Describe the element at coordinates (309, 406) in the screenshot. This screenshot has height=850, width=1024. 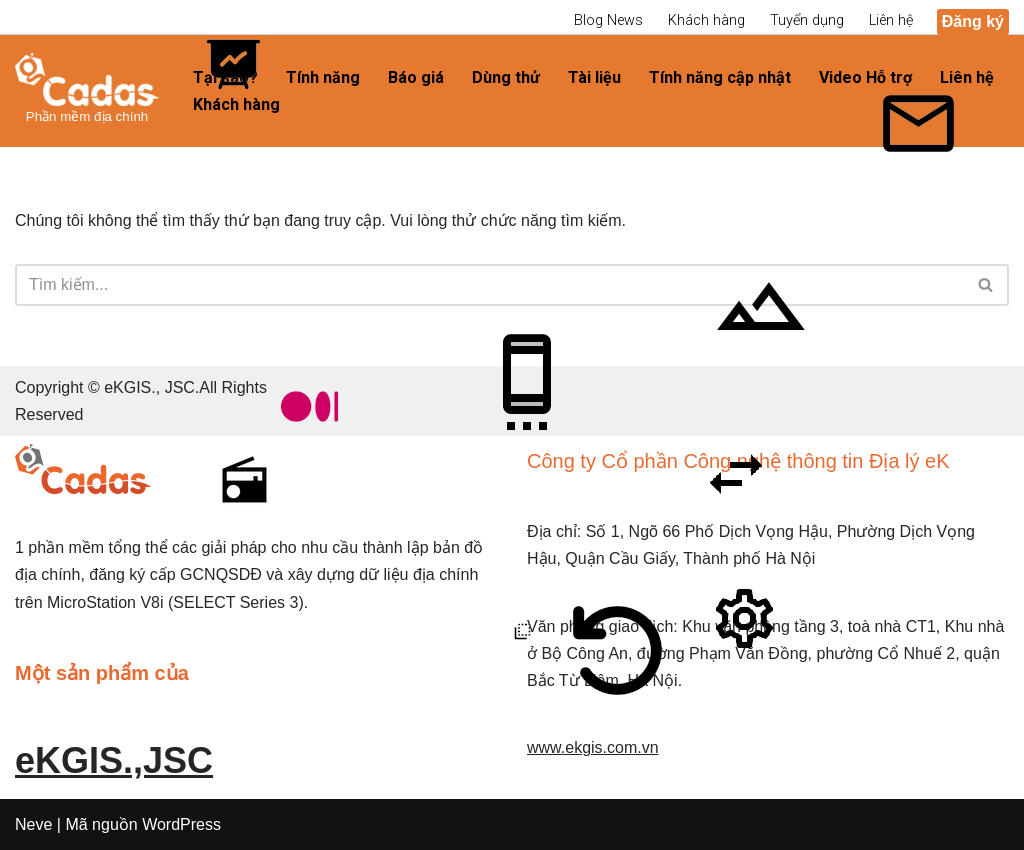
I see `open the Medium app` at that location.